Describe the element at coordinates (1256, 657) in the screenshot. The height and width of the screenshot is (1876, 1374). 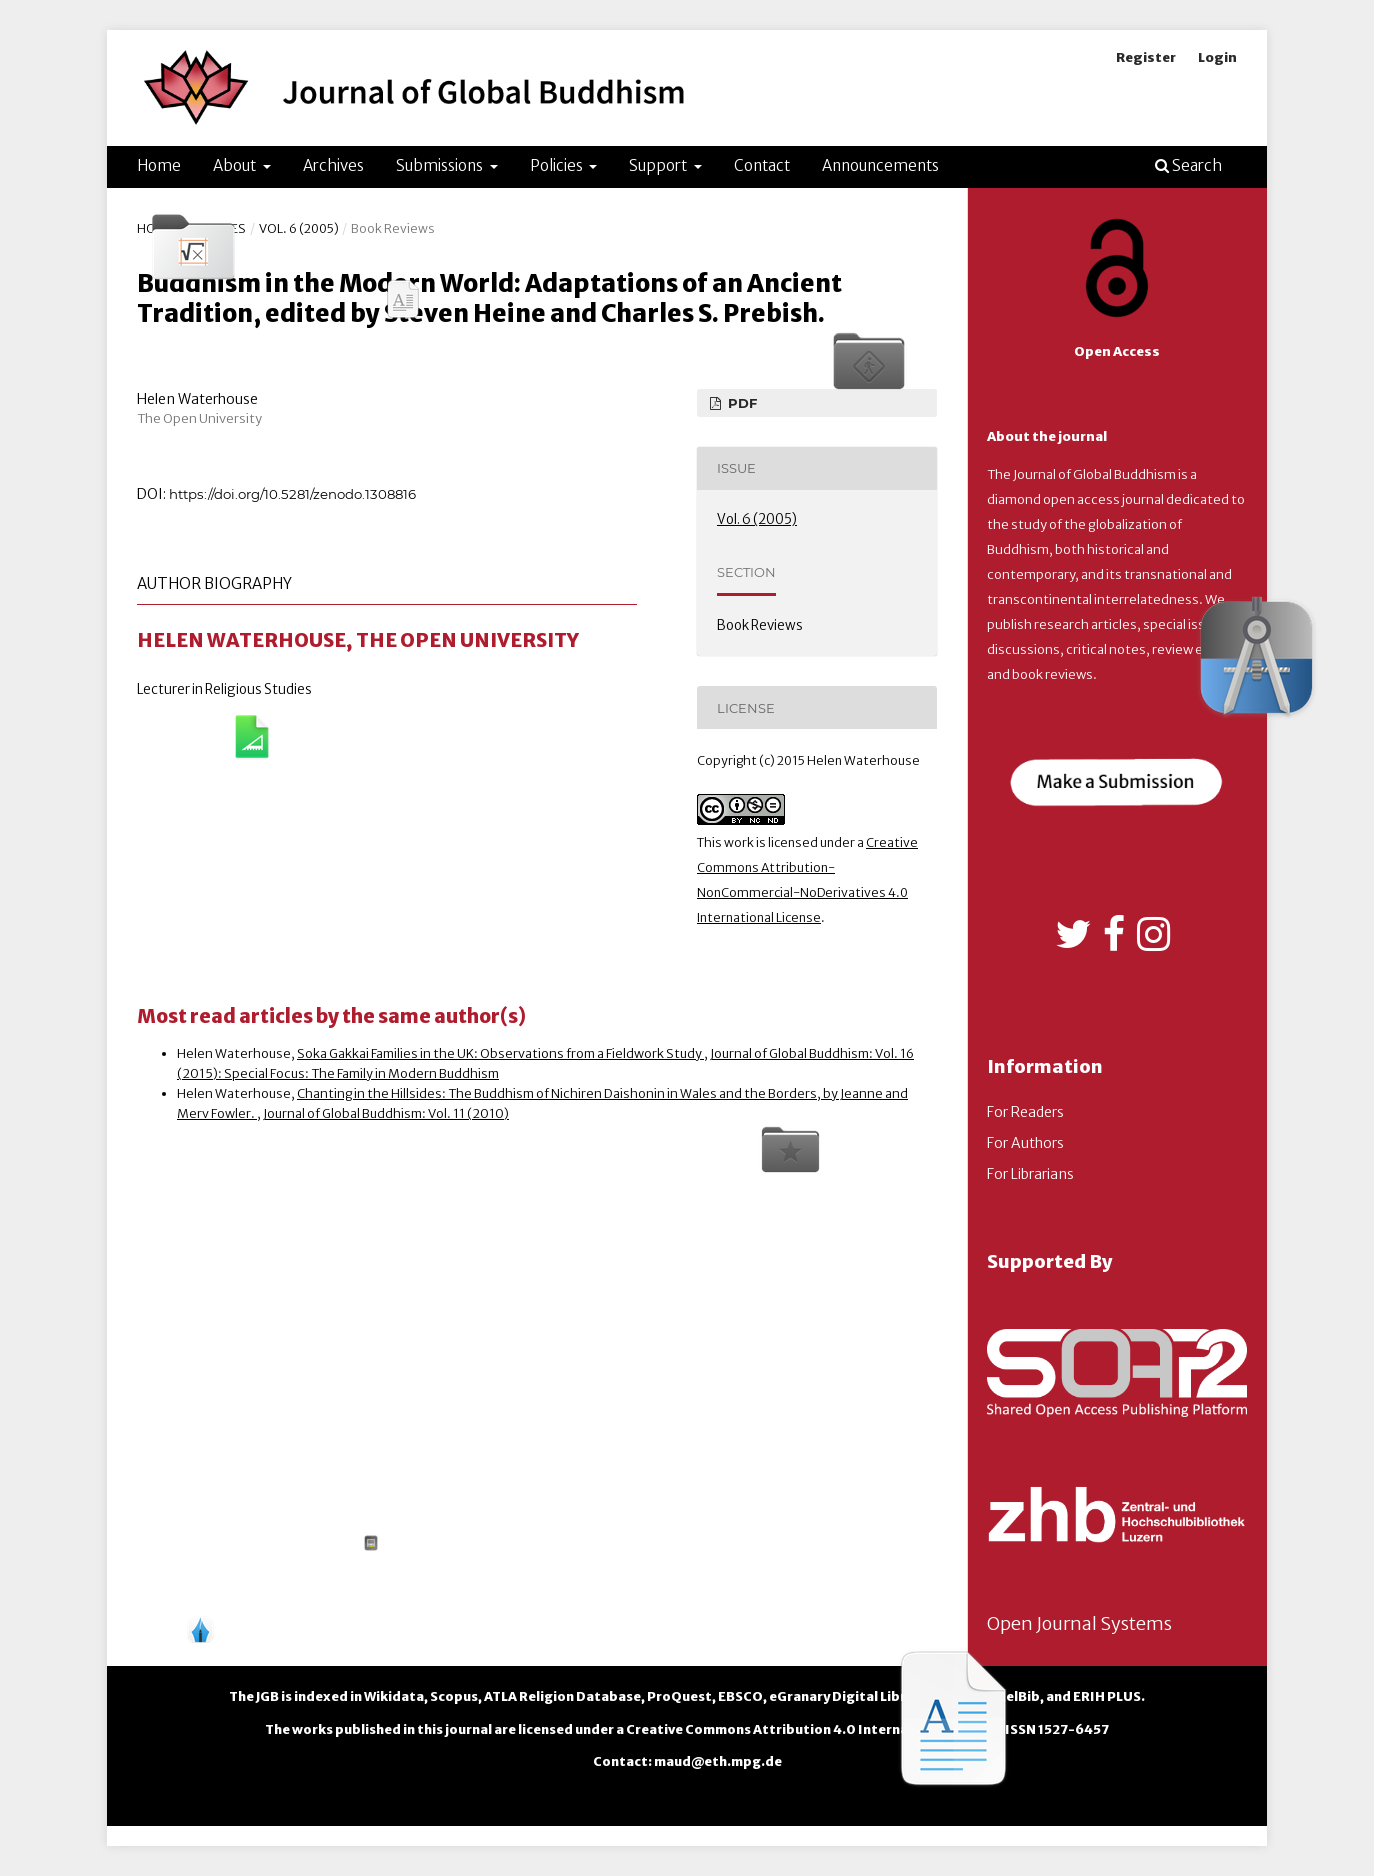
I see `open app icon preview tool` at that location.